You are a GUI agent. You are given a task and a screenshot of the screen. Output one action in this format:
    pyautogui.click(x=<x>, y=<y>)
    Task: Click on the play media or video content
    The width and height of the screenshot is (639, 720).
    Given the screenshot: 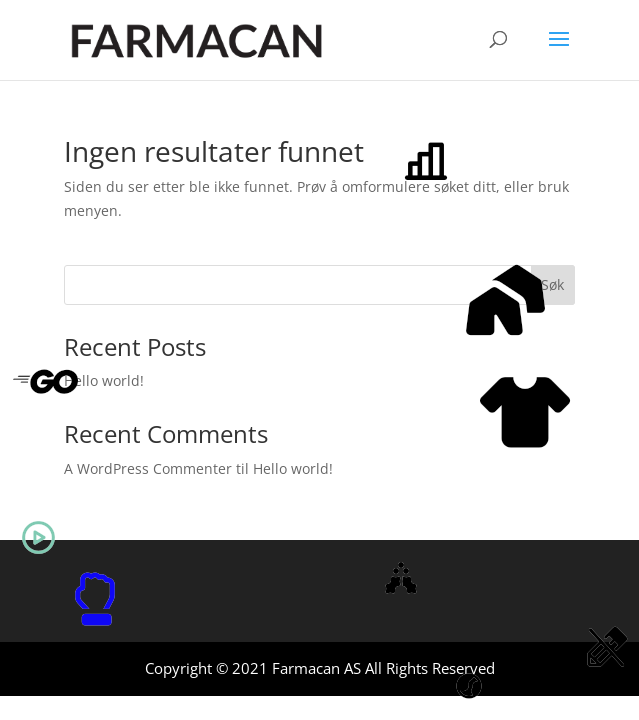 What is the action you would take?
    pyautogui.click(x=38, y=537)
    